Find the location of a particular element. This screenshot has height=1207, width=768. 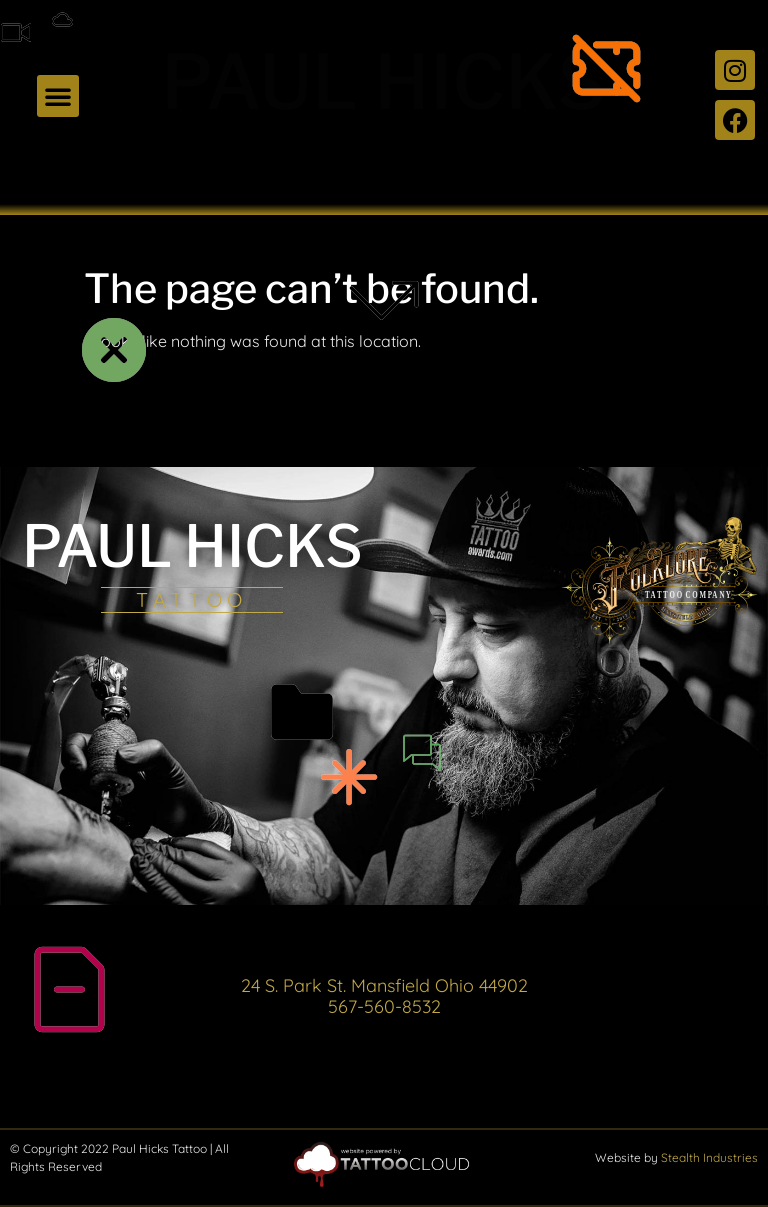

access cloud storage is located at coordinates (62, 19).